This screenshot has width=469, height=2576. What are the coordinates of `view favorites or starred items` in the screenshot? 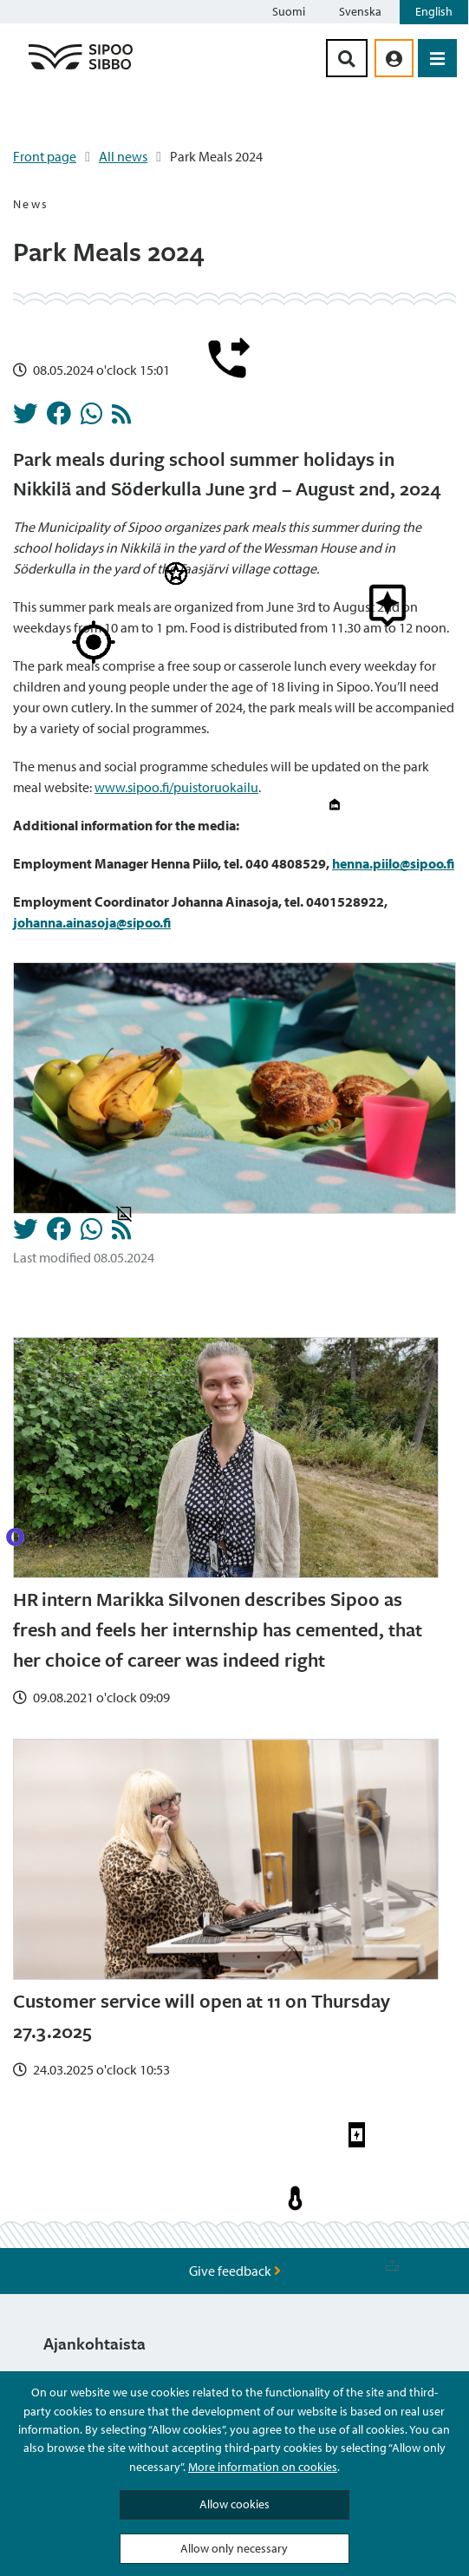 It's located at (176, 574).